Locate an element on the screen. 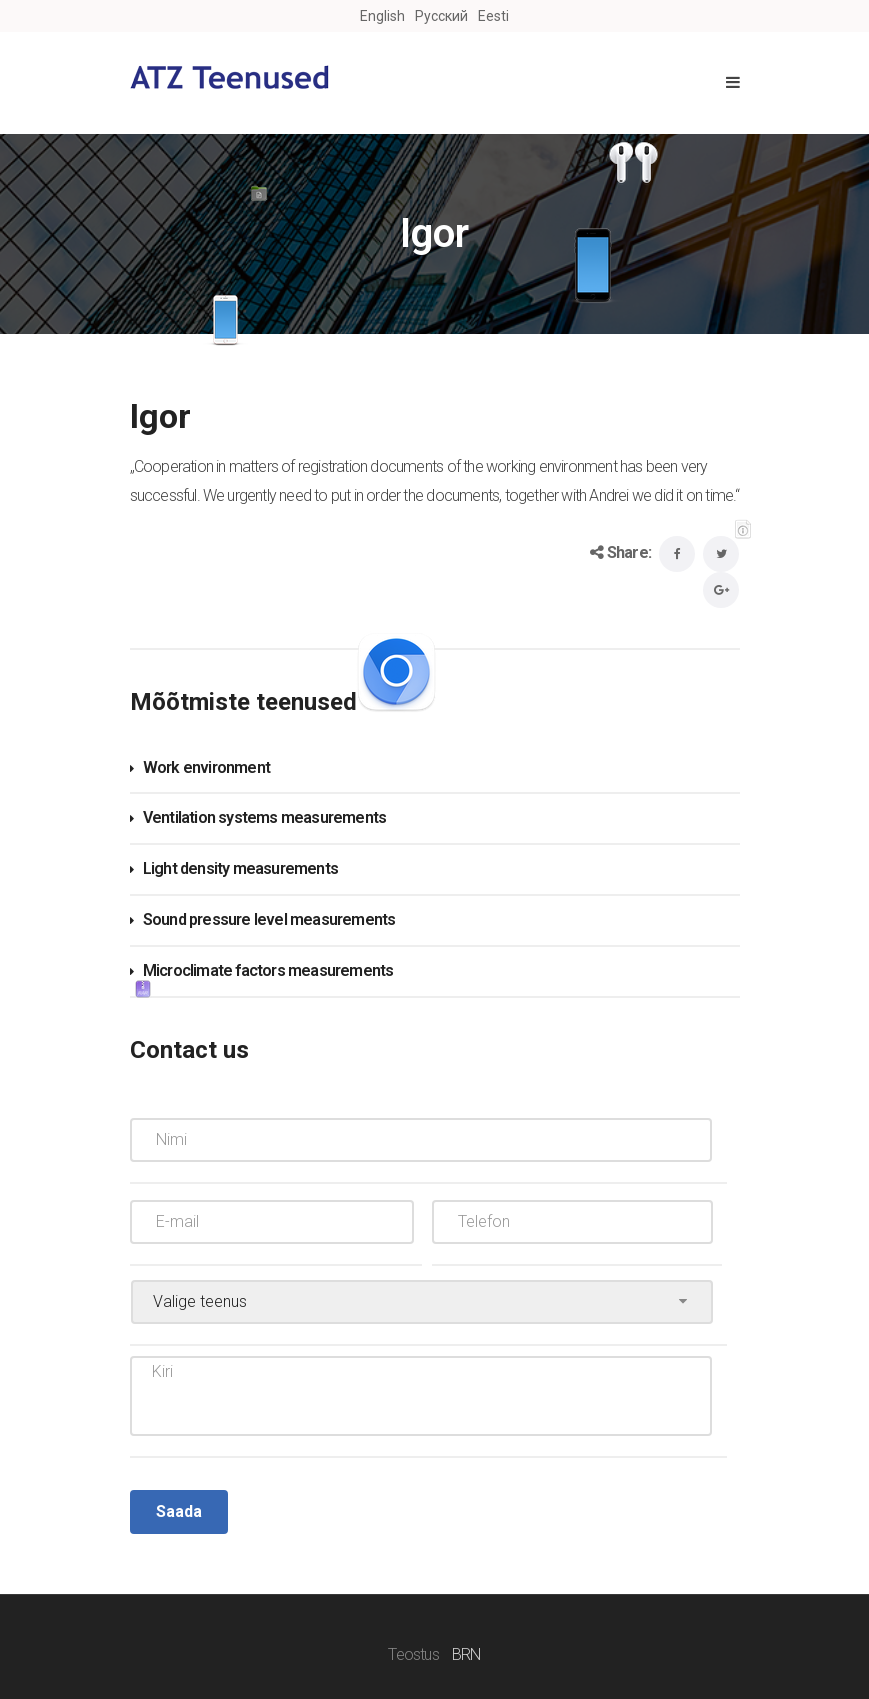  connect bluetooth earbuds is located at coordinates (634, 163).